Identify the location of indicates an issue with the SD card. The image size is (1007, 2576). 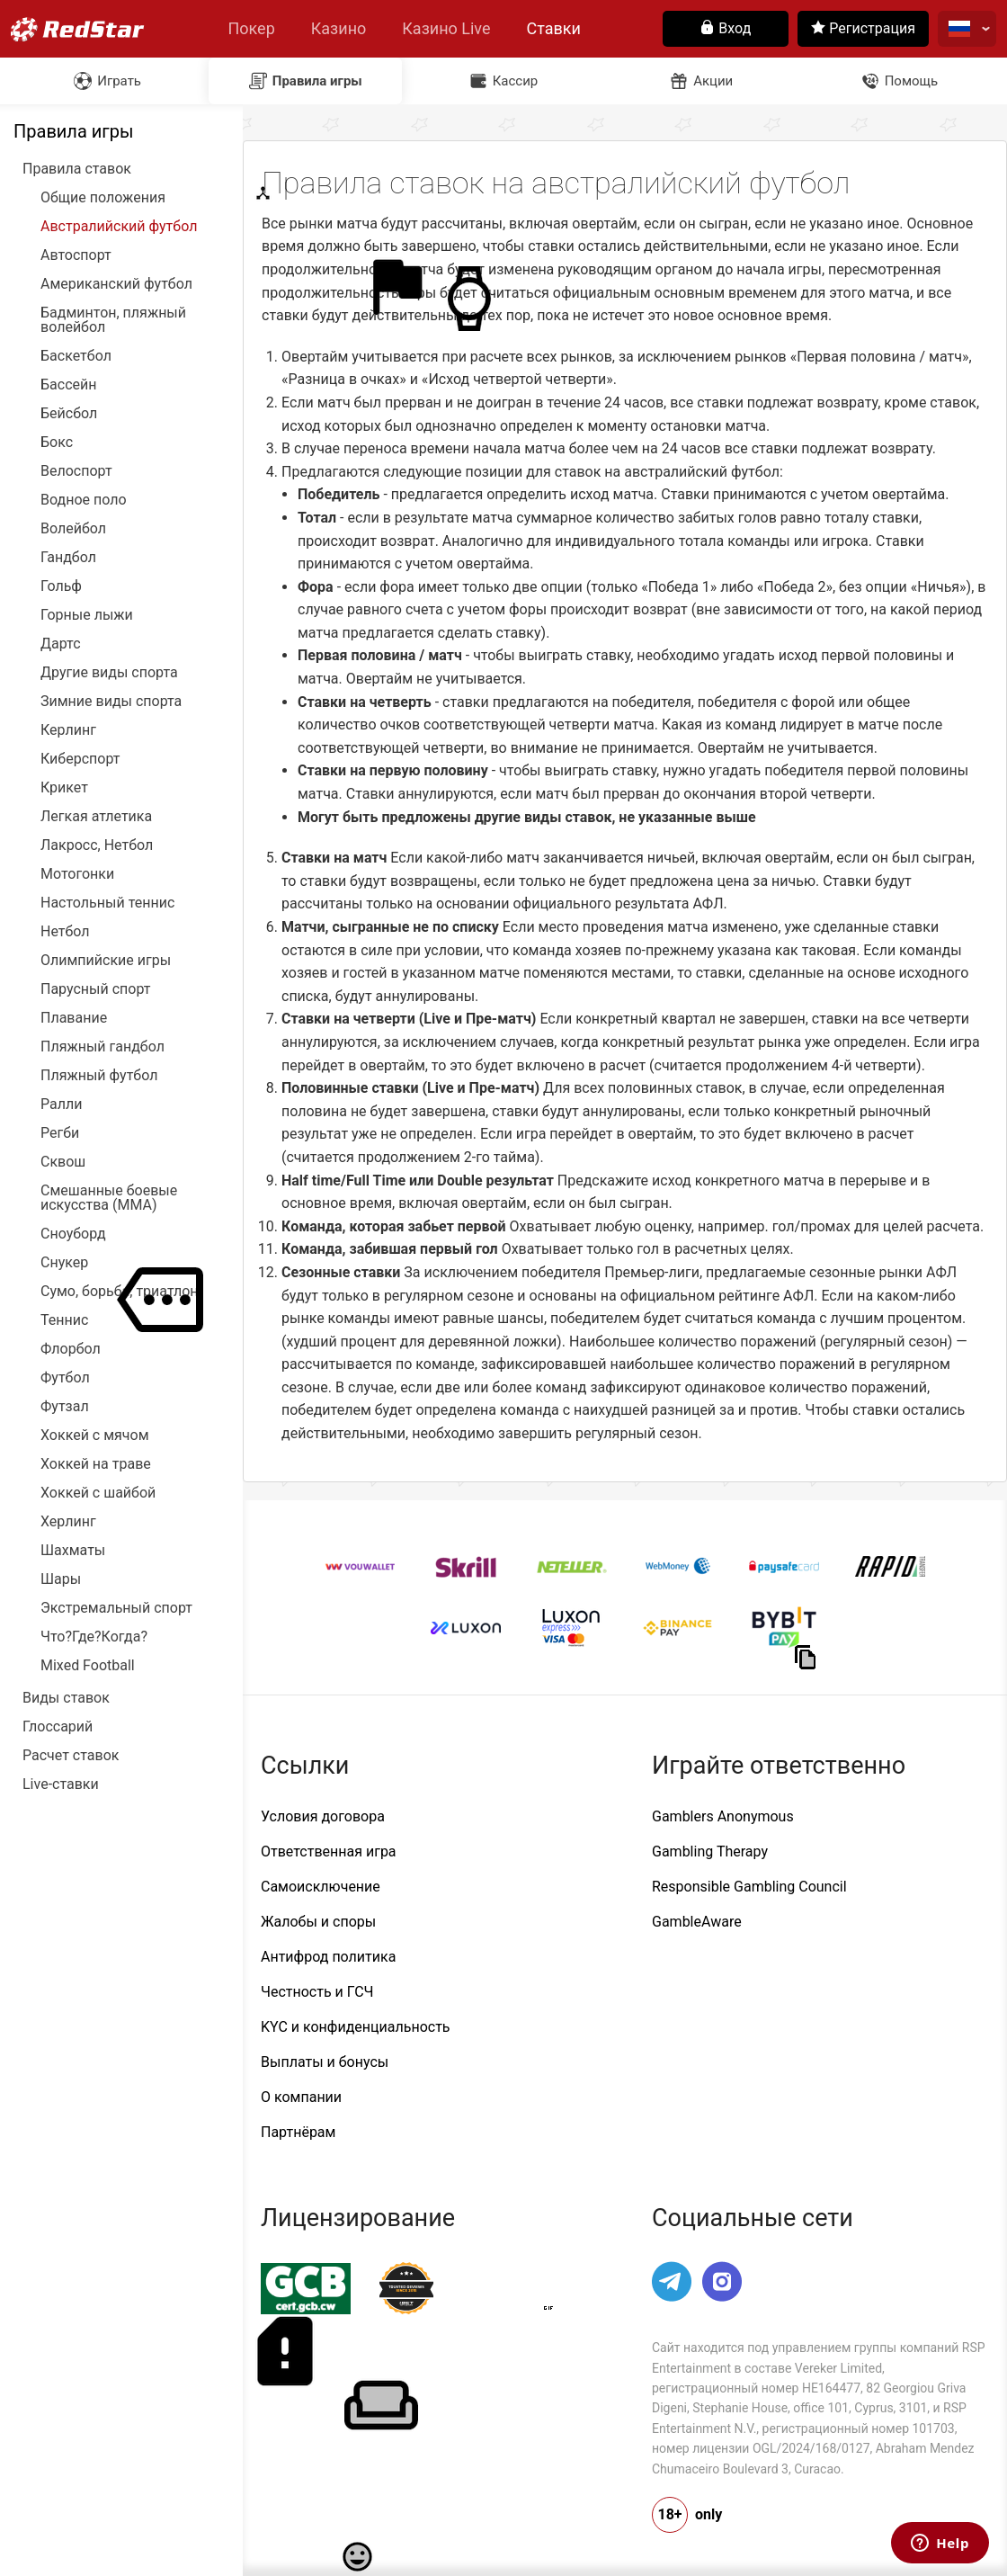
(285, 2351).